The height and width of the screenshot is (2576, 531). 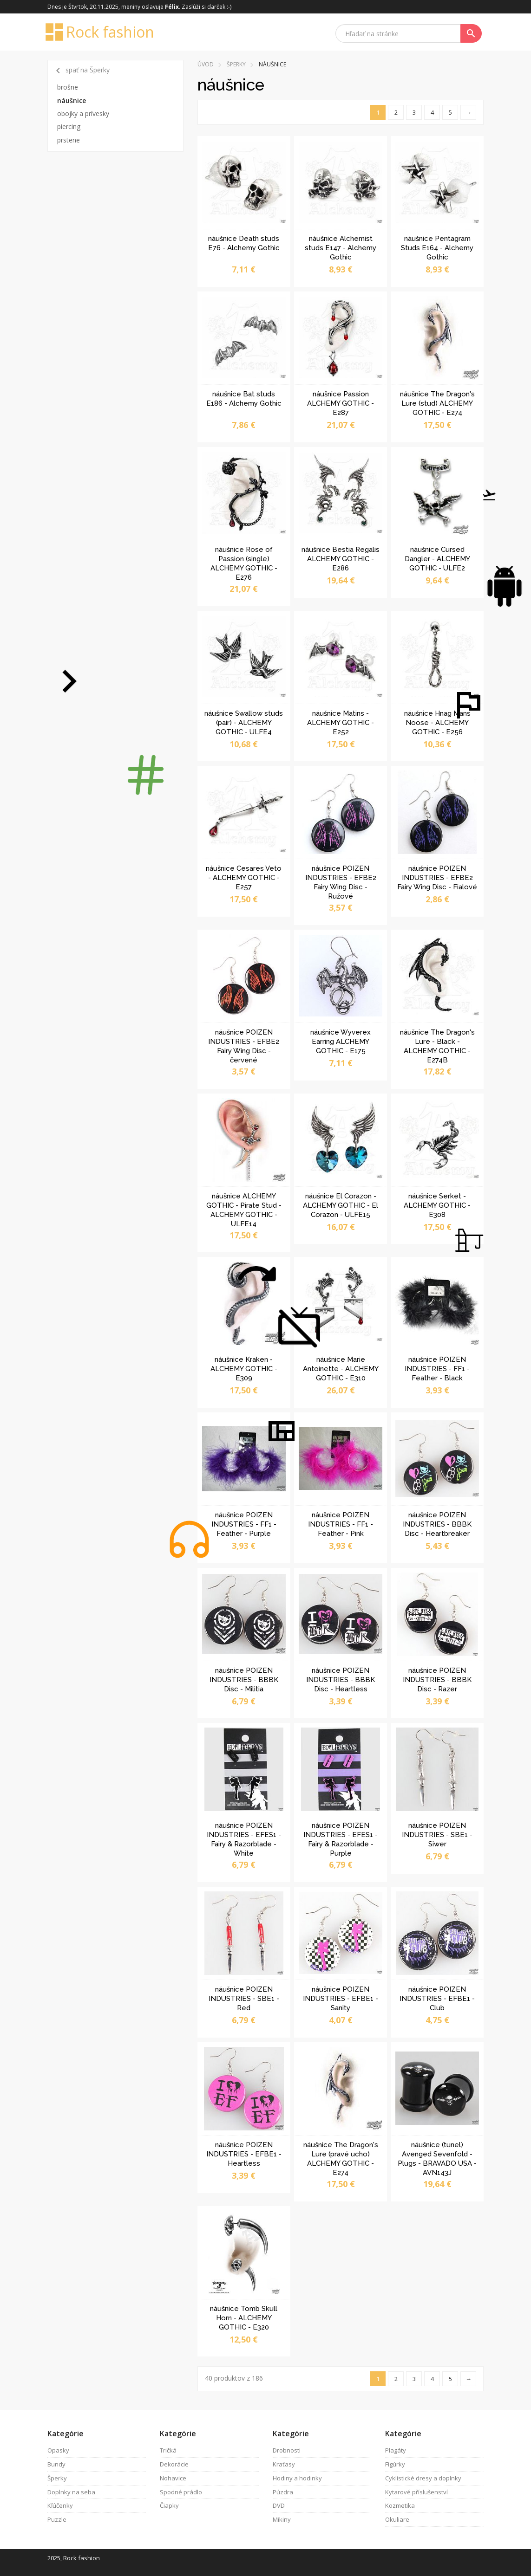 What do you see at coordinates (281, 1432) in the screenshot?
I see `switch to quilt or mosaic layout view` at bounding box center [281, 1432].